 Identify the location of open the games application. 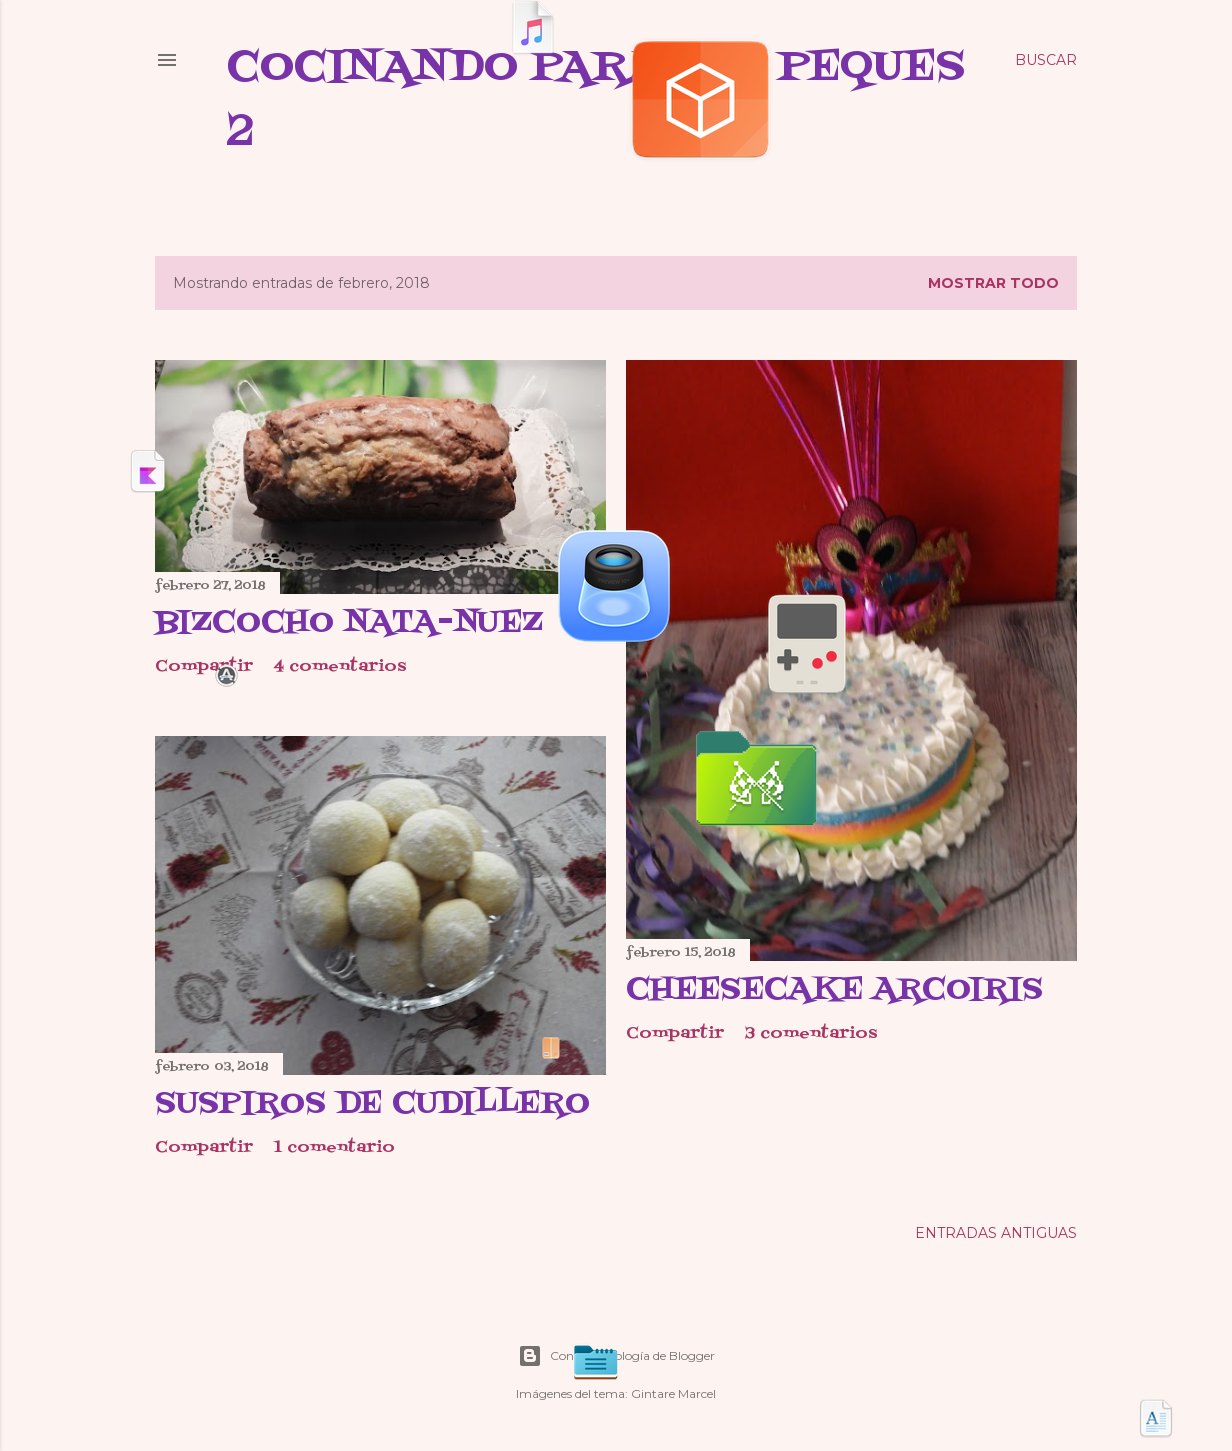
(807, 644).